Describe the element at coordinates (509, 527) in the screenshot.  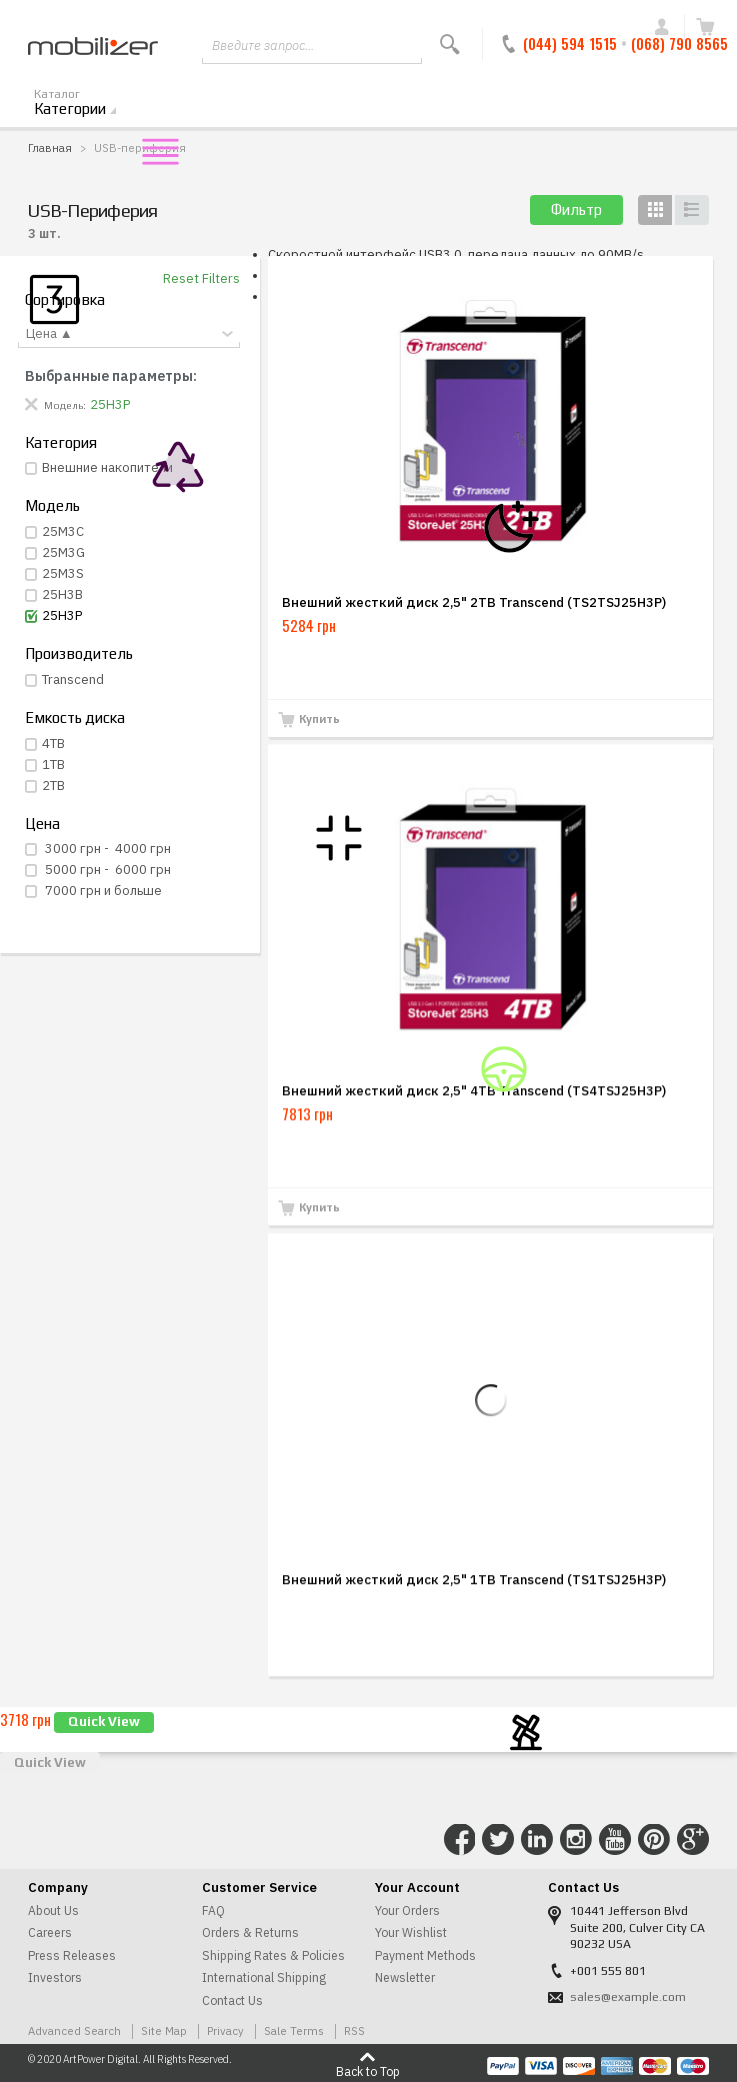
I see `toggle dark mode or night theme` at that location.